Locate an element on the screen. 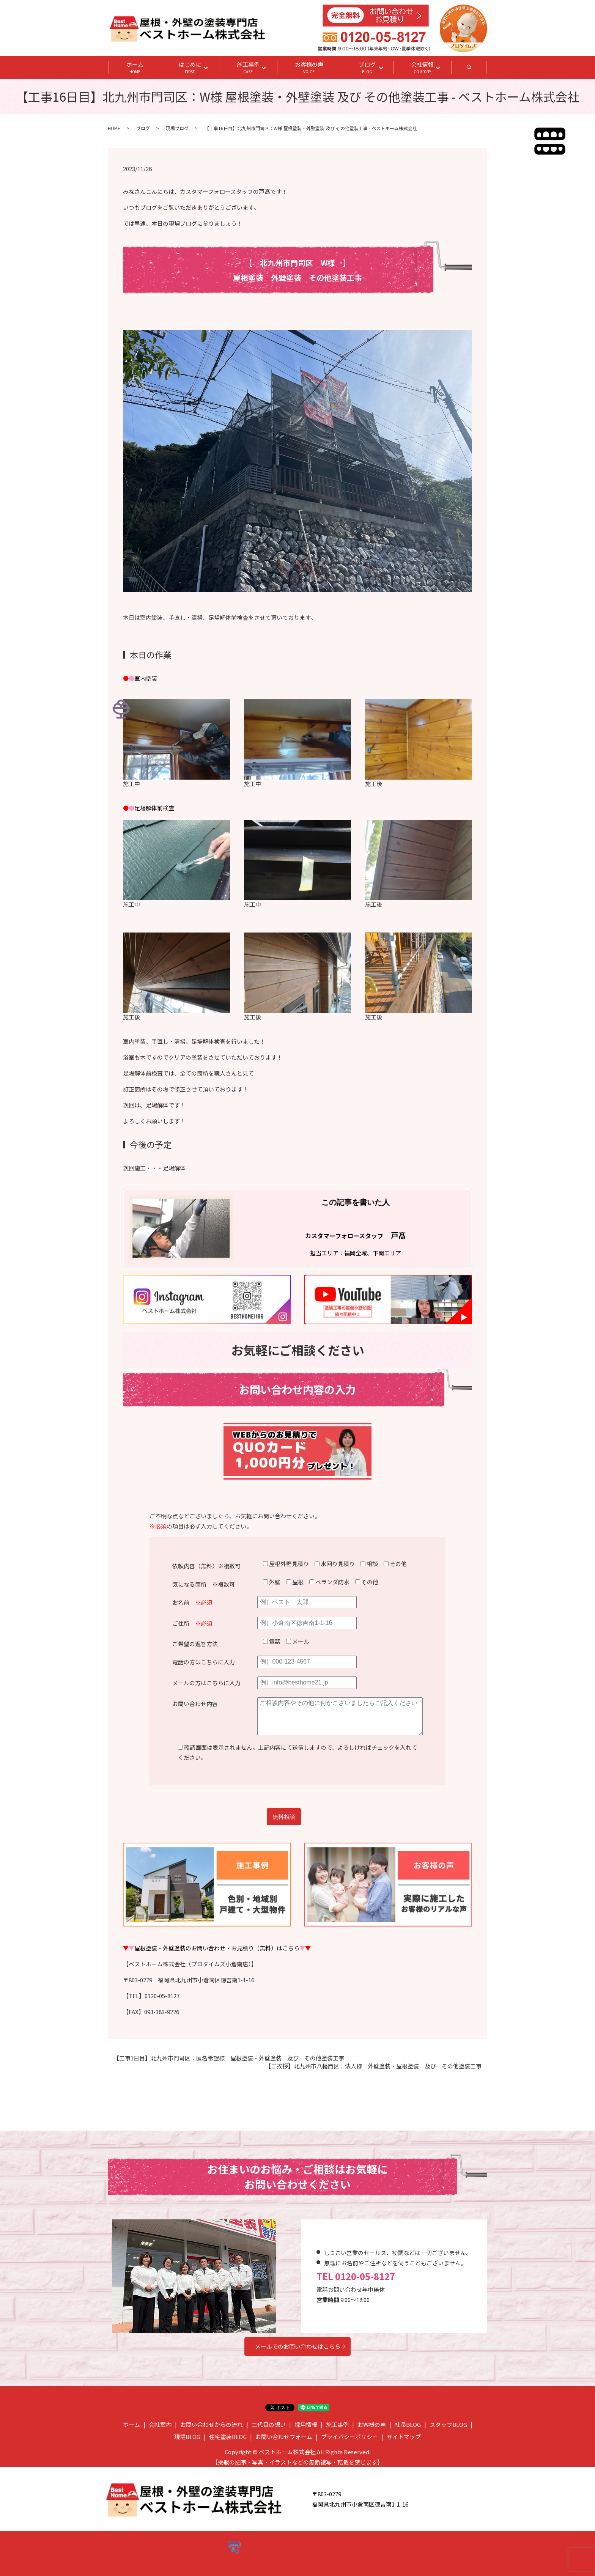 The width and height of the screenshot is (595, 2576). access dental or oral health features is located at coordinates (550, 141).